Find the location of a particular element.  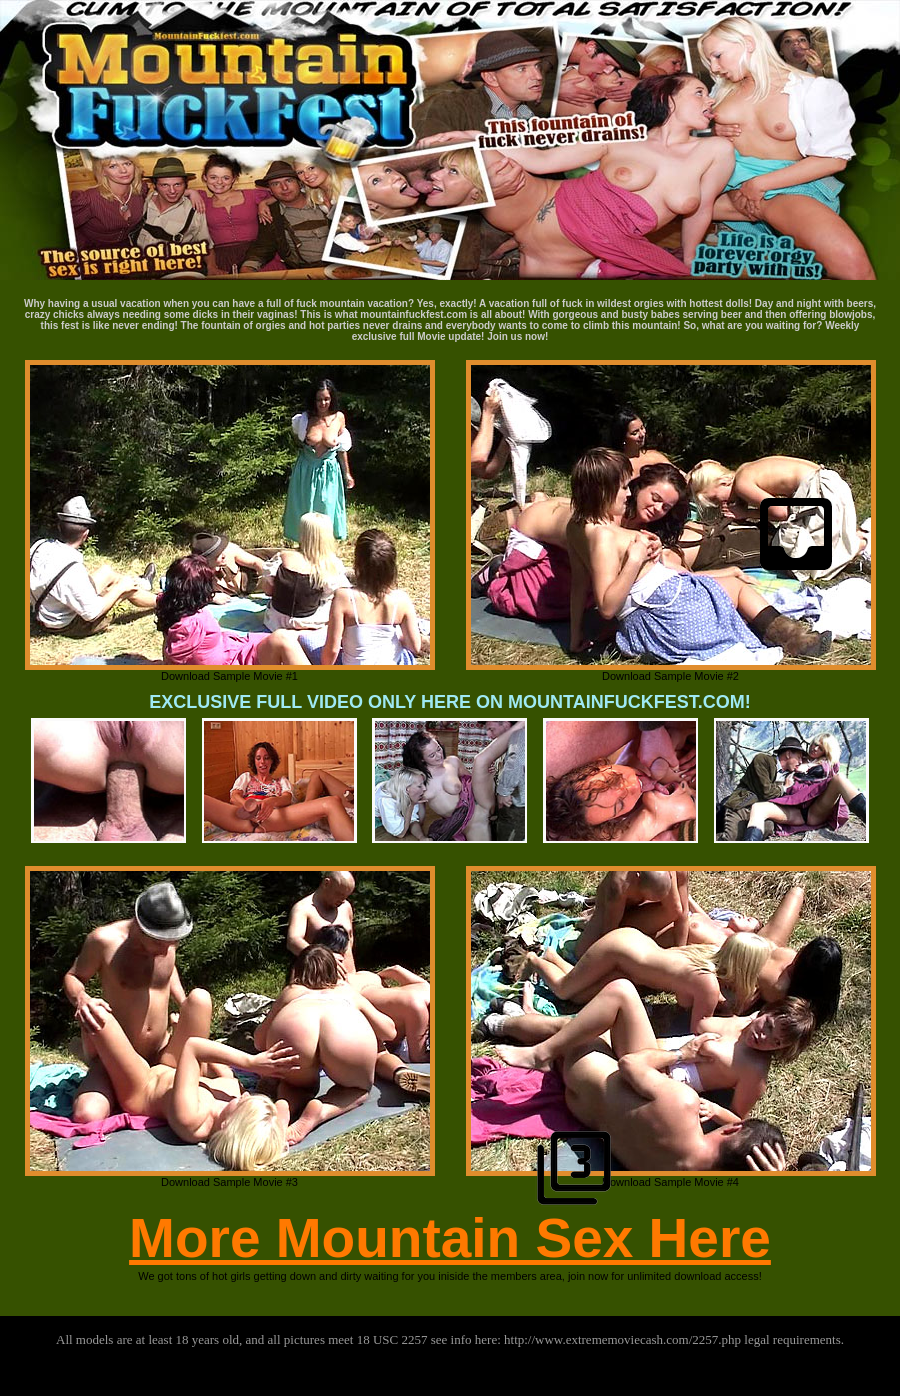

view the third item in a layered stack is located at coordinates (574, 1168).